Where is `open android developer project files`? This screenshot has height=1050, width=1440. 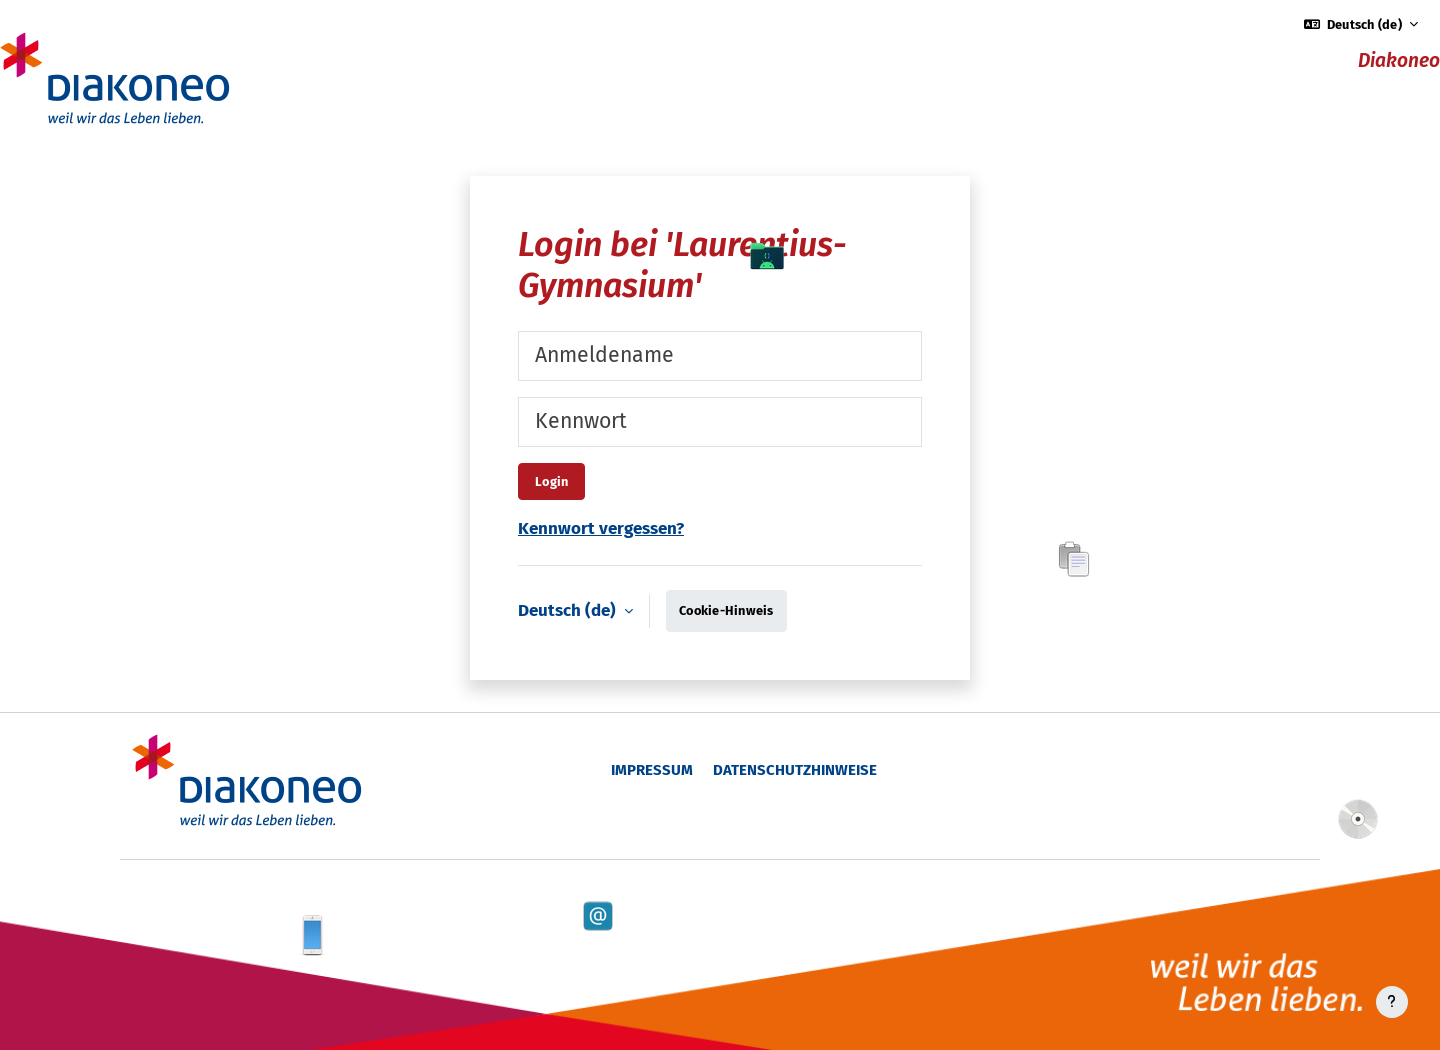 open android developer project files is located at coordinates (767, 257).